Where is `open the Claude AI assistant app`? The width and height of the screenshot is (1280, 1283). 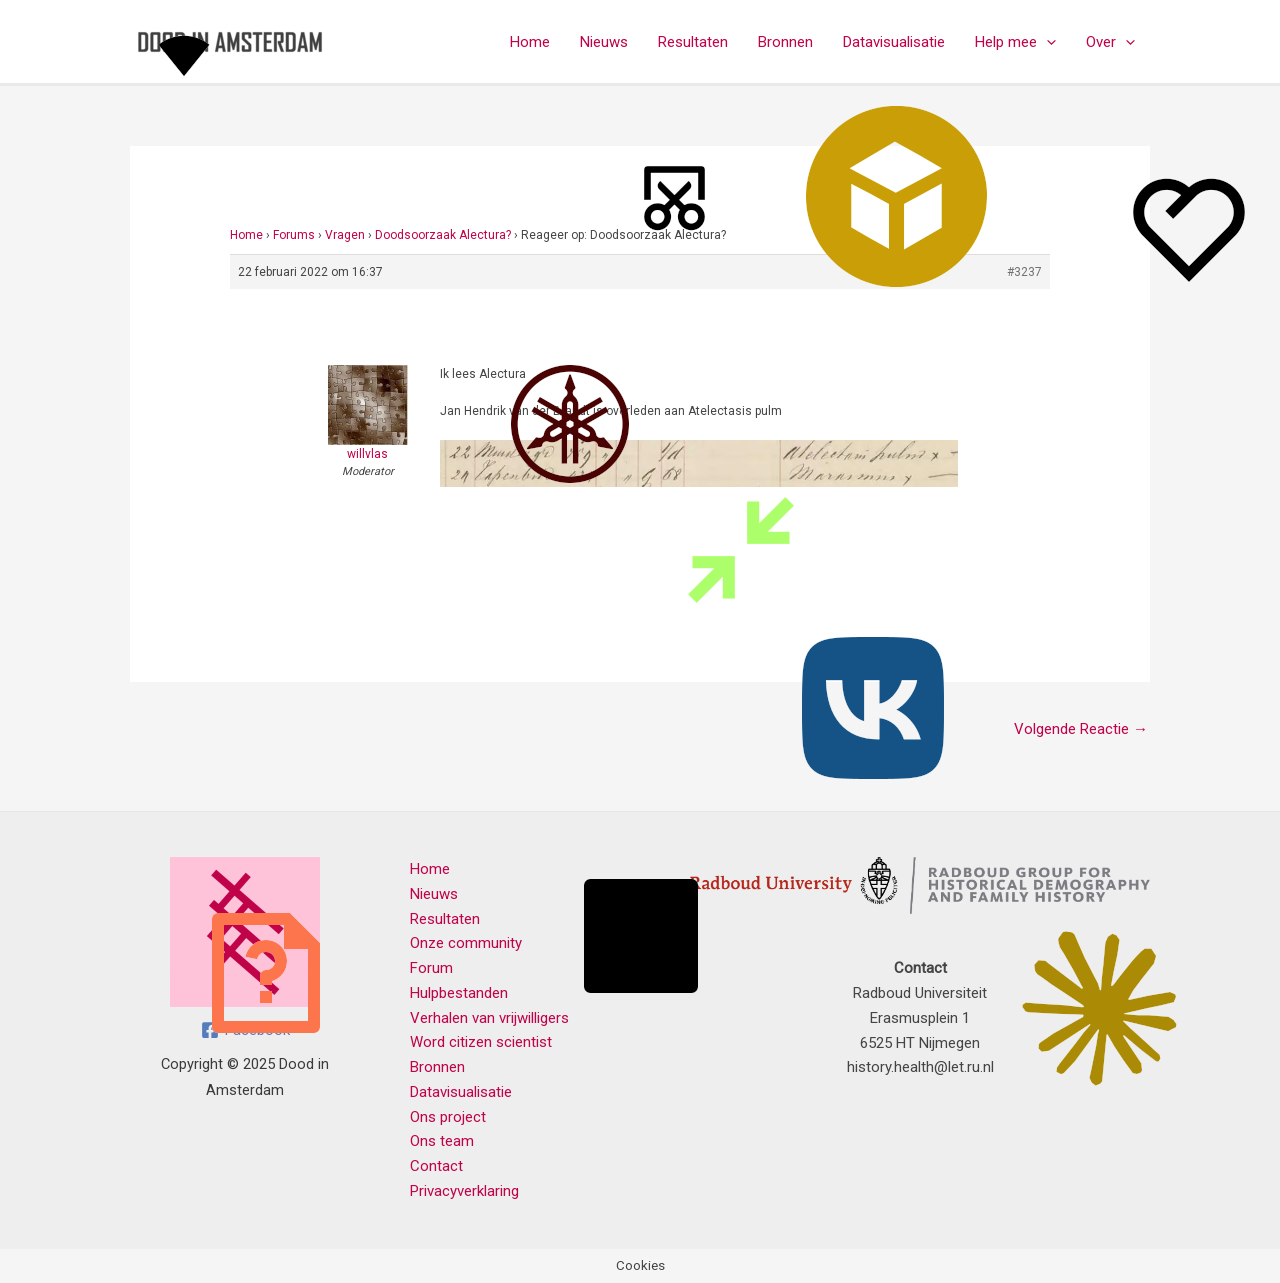 open the Claude AI assistant app is located at coordinates (1099, 1008).